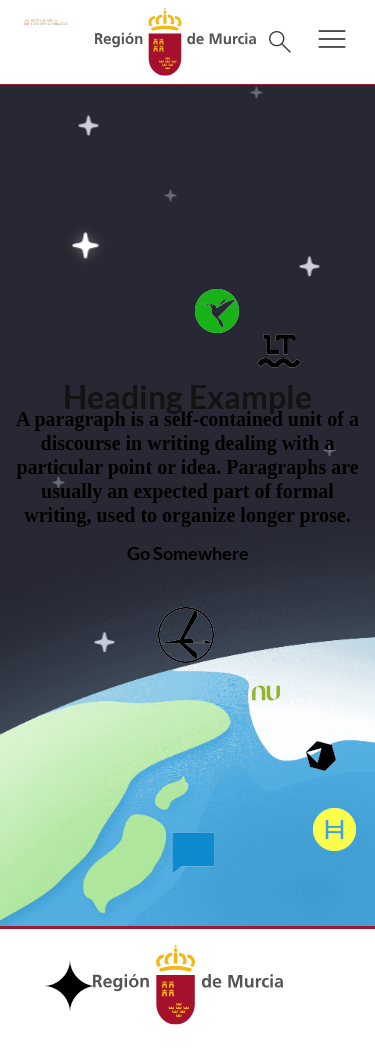 This screenshot has width=375, height=1052. Describe the element at coordinates (217, 311) in the screenshot. I see `InterBase database software logo` at that location.